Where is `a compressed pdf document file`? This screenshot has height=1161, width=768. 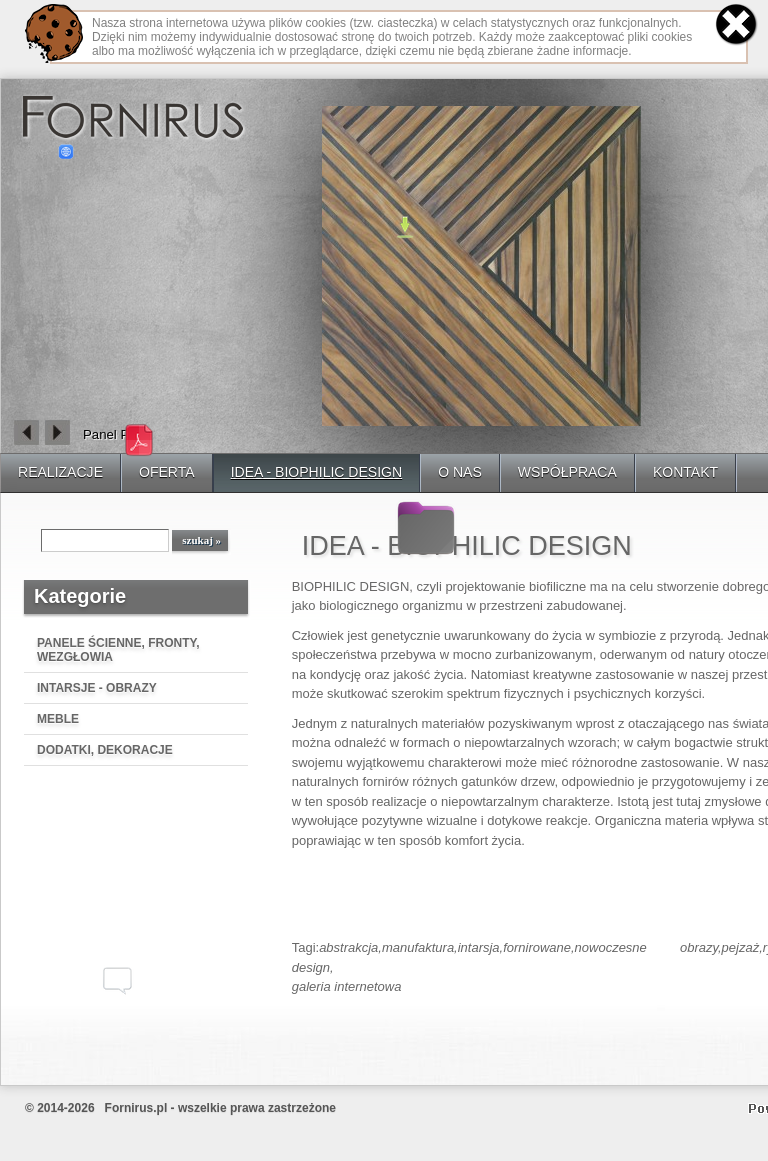 a compressed pdf document file is located at coordinates (139, 440).